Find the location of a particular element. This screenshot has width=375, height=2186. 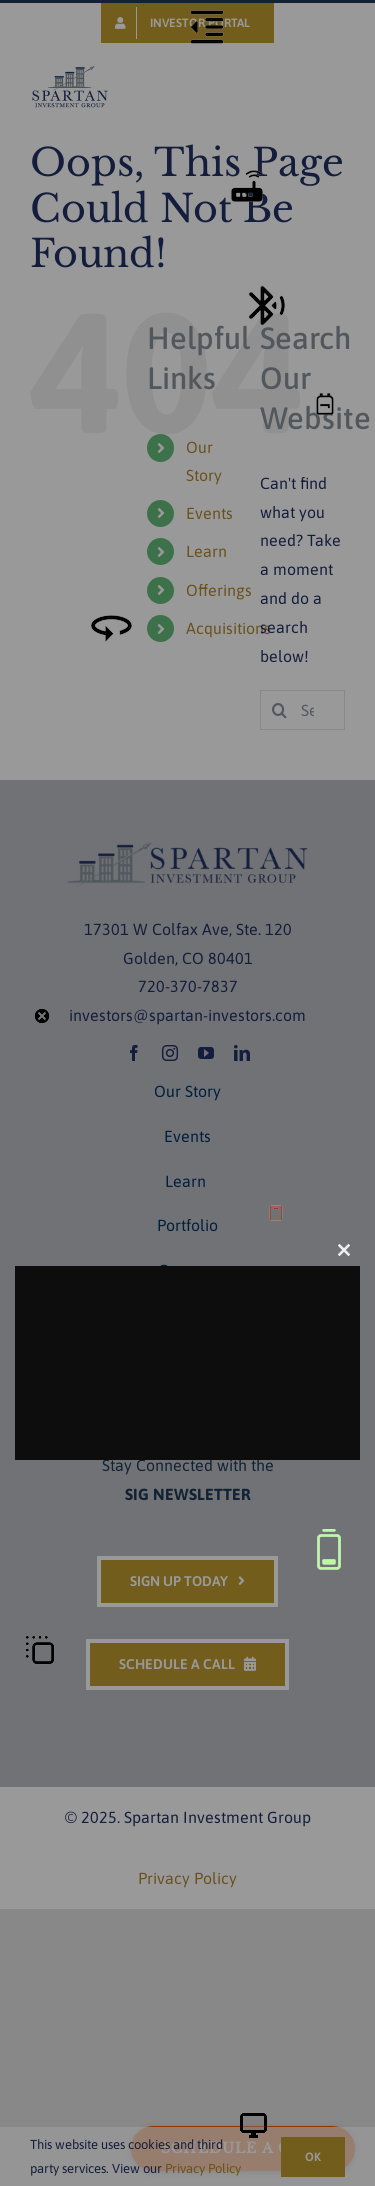

indicates low battery level is located at coordinates (329, 1550).